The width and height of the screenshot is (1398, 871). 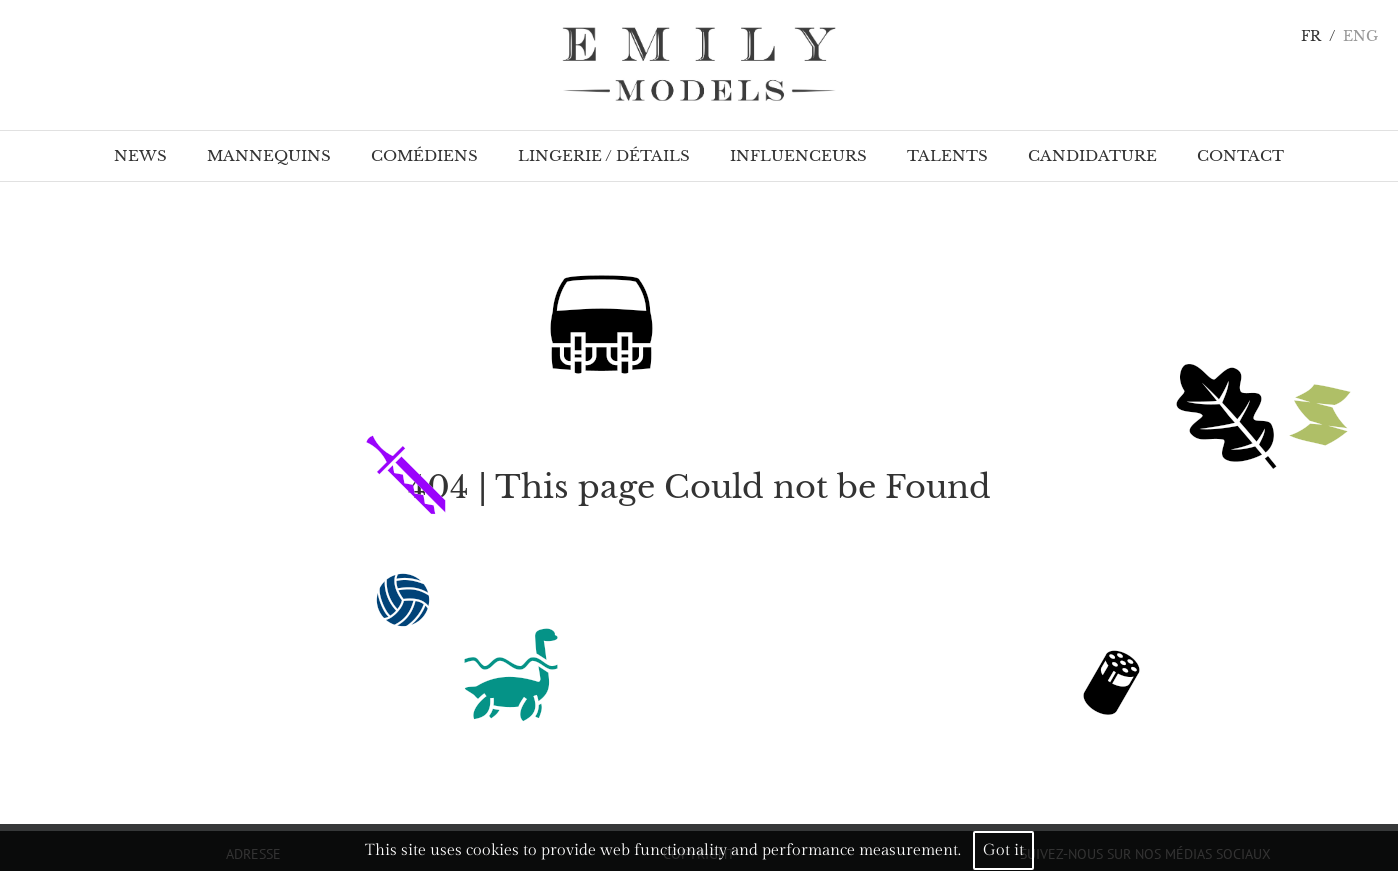 I want to click on add seasoning or flavor options, so click(x=1111, y=683).